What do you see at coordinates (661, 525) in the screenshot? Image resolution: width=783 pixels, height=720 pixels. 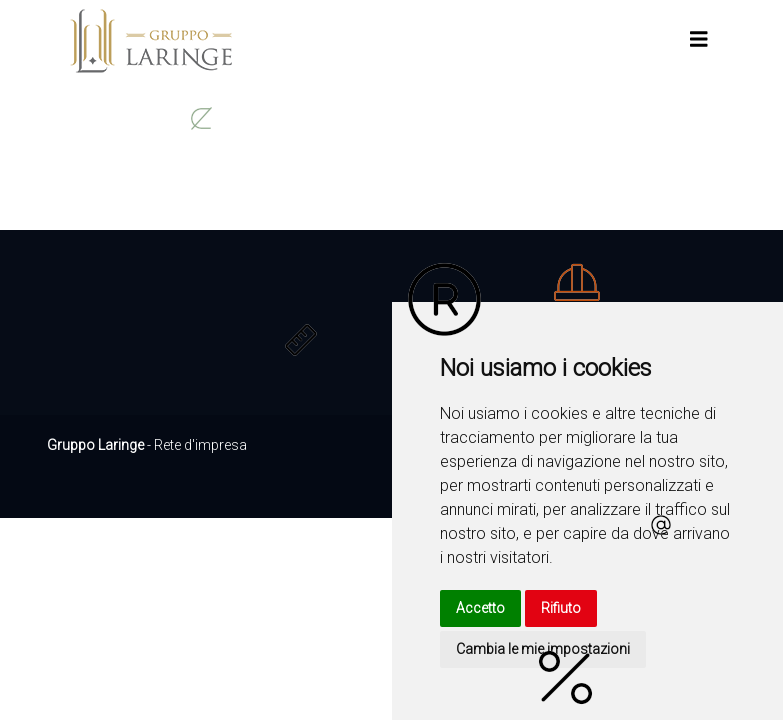 I see `enter an email address` at bounding box center [661, 525].